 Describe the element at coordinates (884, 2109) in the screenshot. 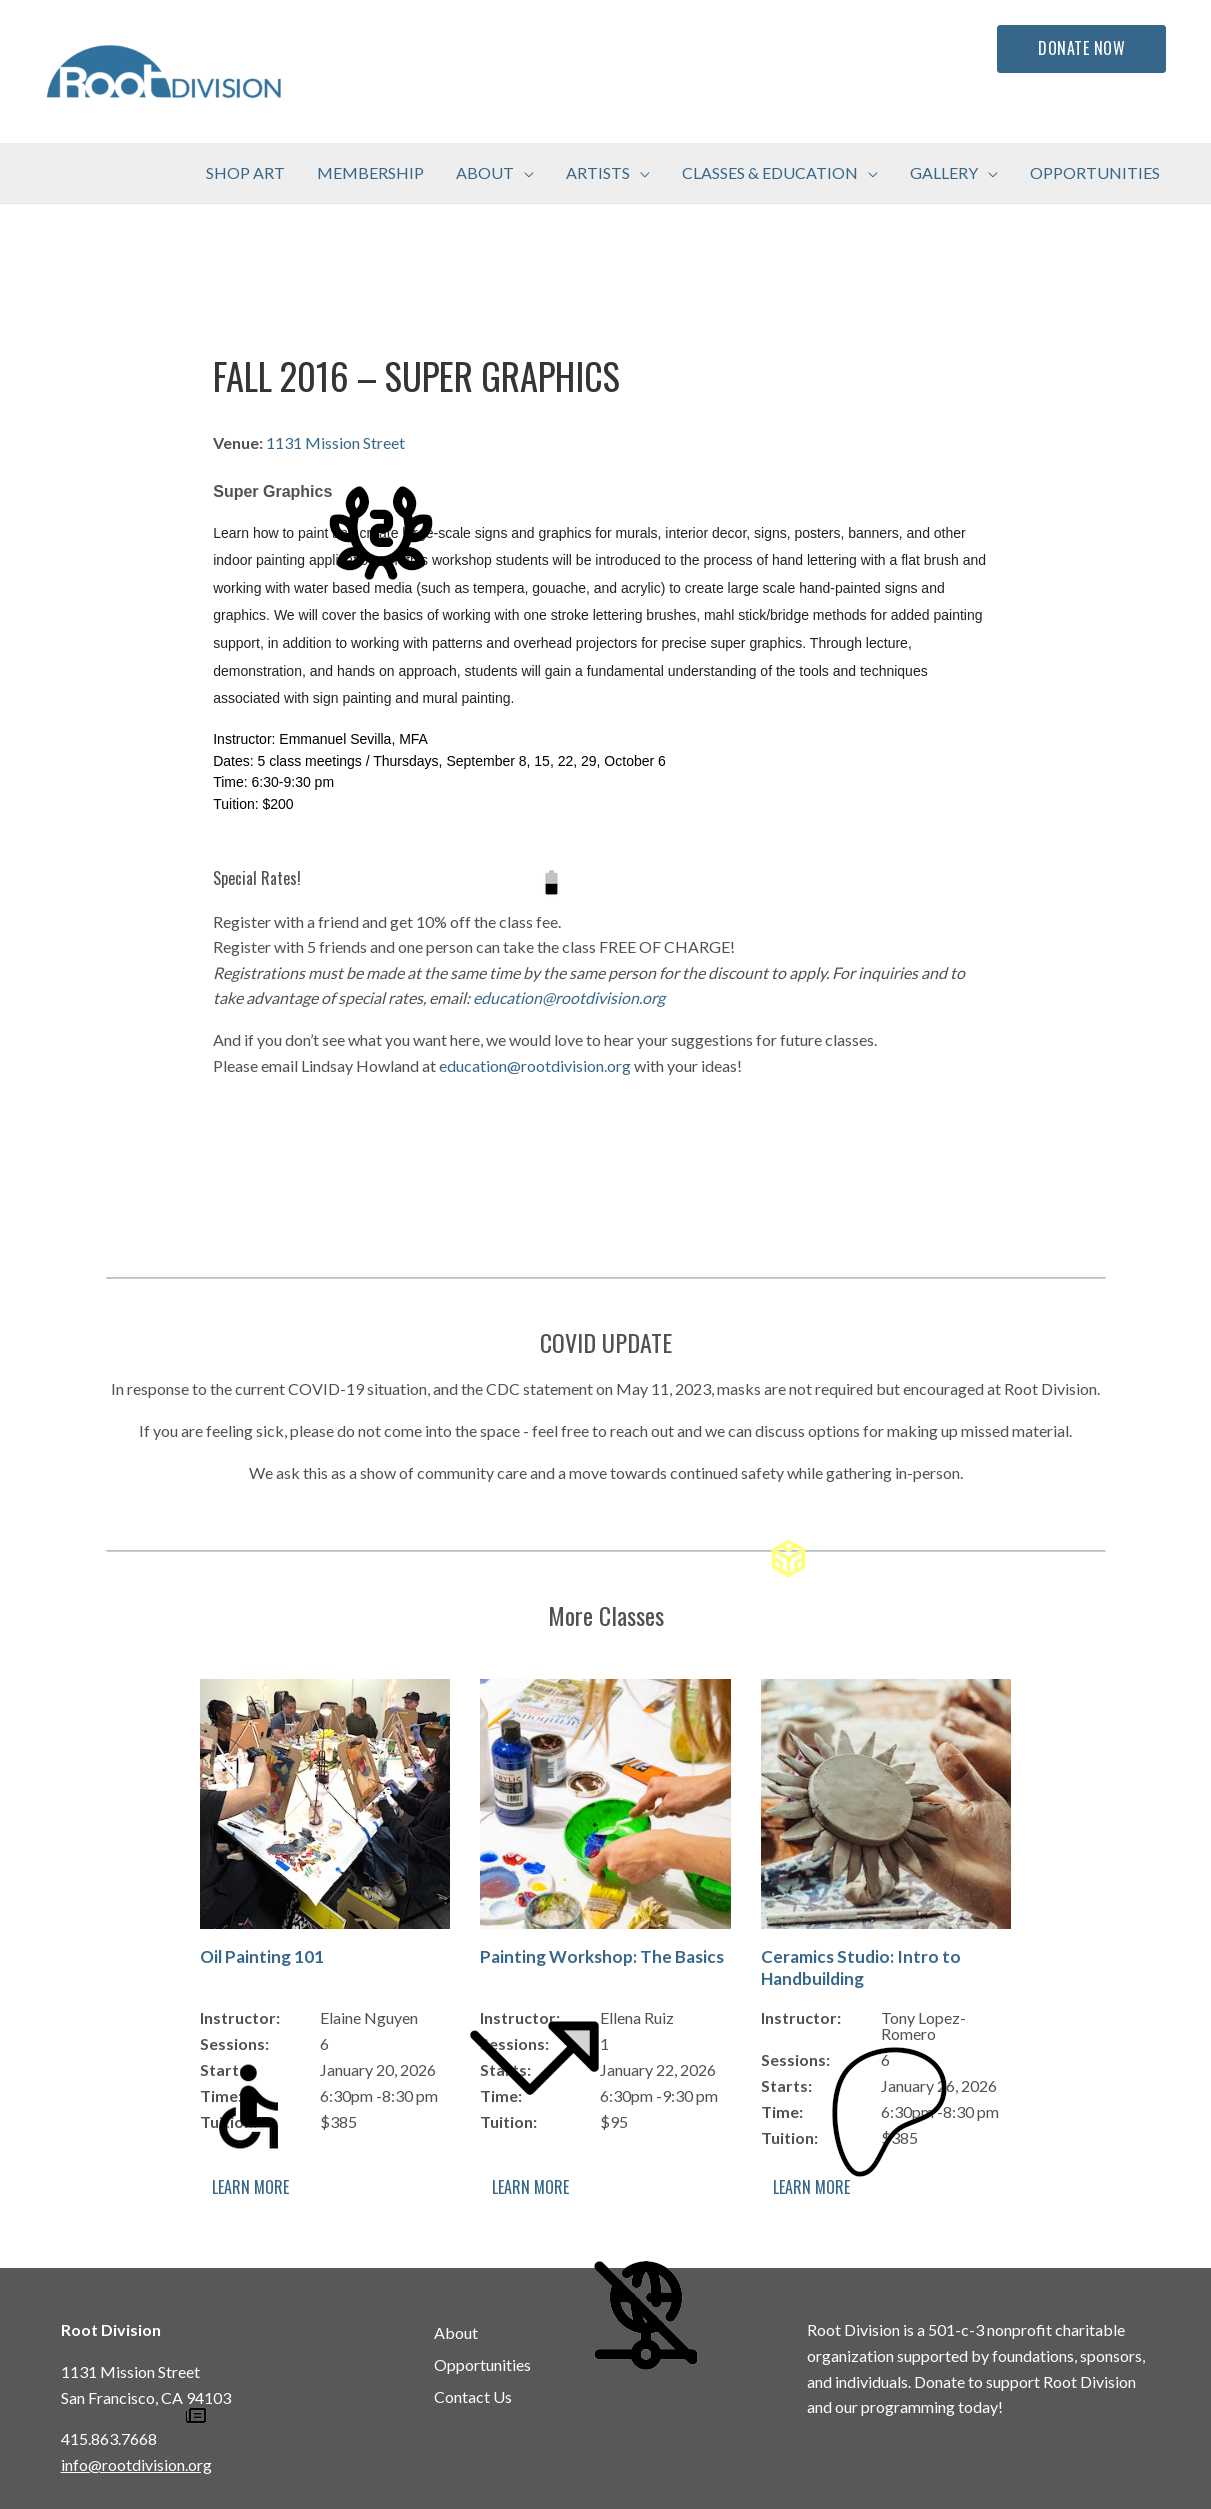

I see `link to patreon profile or page` at that location.